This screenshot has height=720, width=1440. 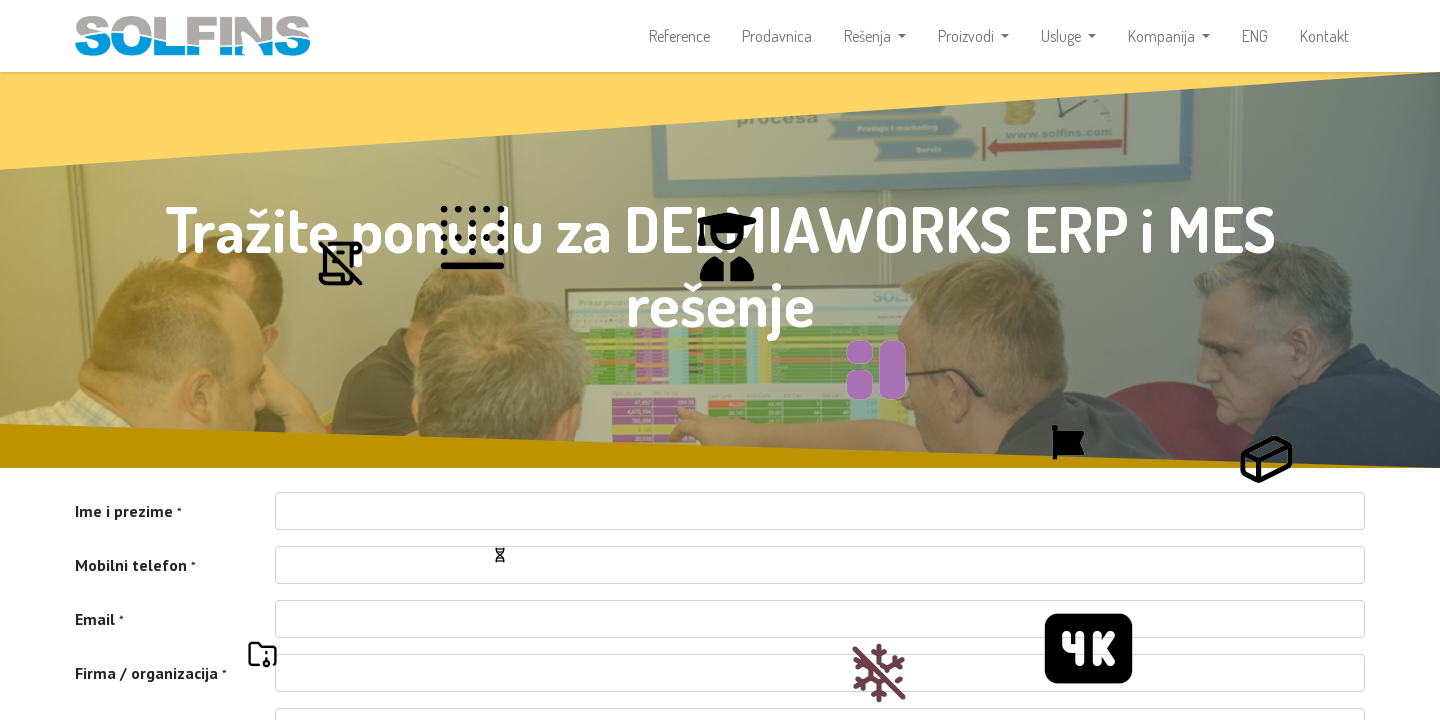 What do you see at coordinates (879, 673) in the screenshot?
I see `disable cooling or air conditioning mode` at bounding box center [879, 673].